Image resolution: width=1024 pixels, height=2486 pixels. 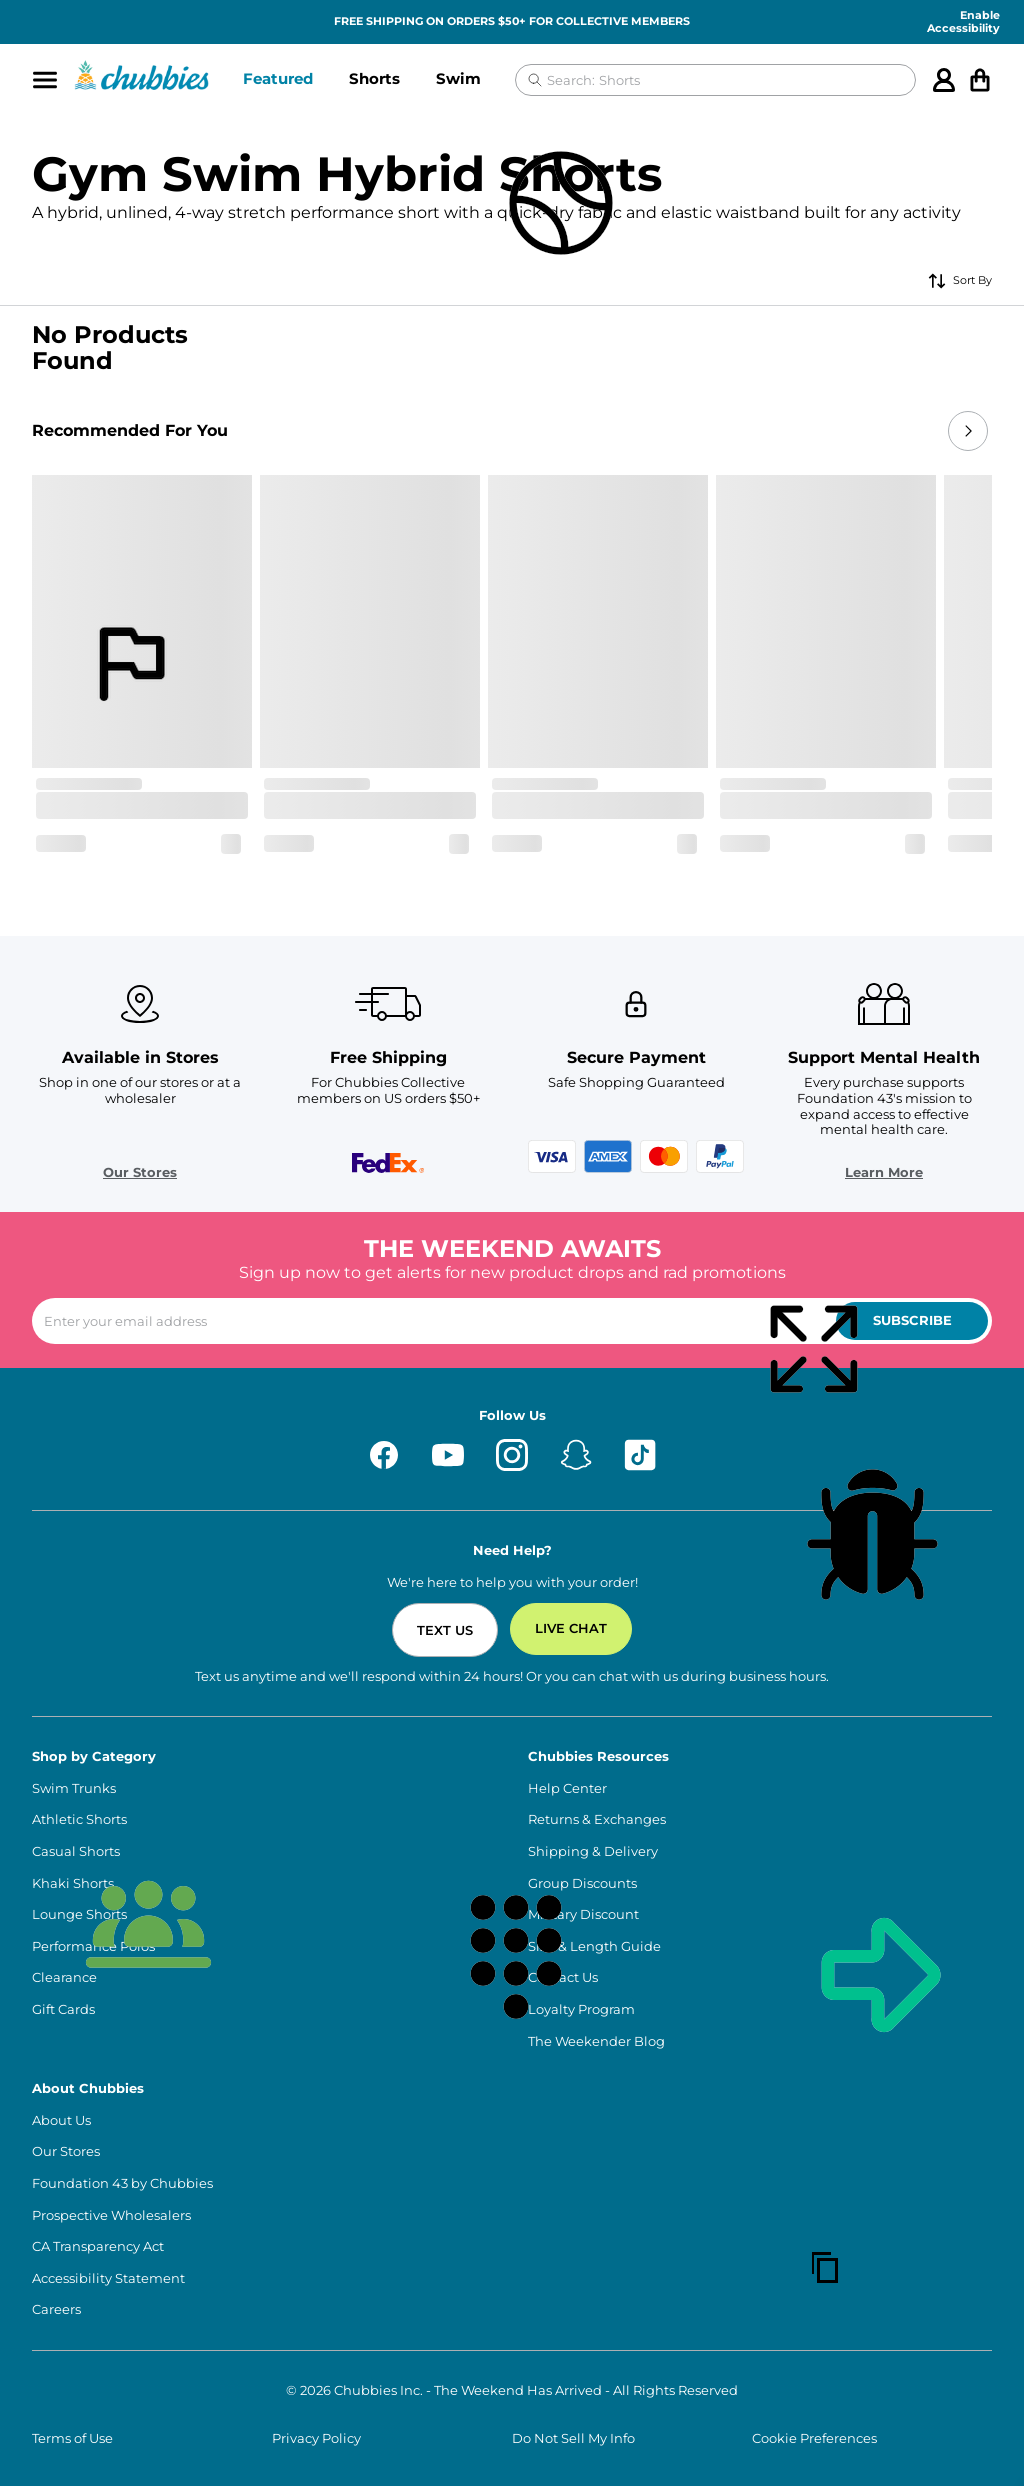 What do you see at coordinates (878, 1975) in the screenshot?
I see `navigate to the next item or step` at bounding box center [878, 1975].